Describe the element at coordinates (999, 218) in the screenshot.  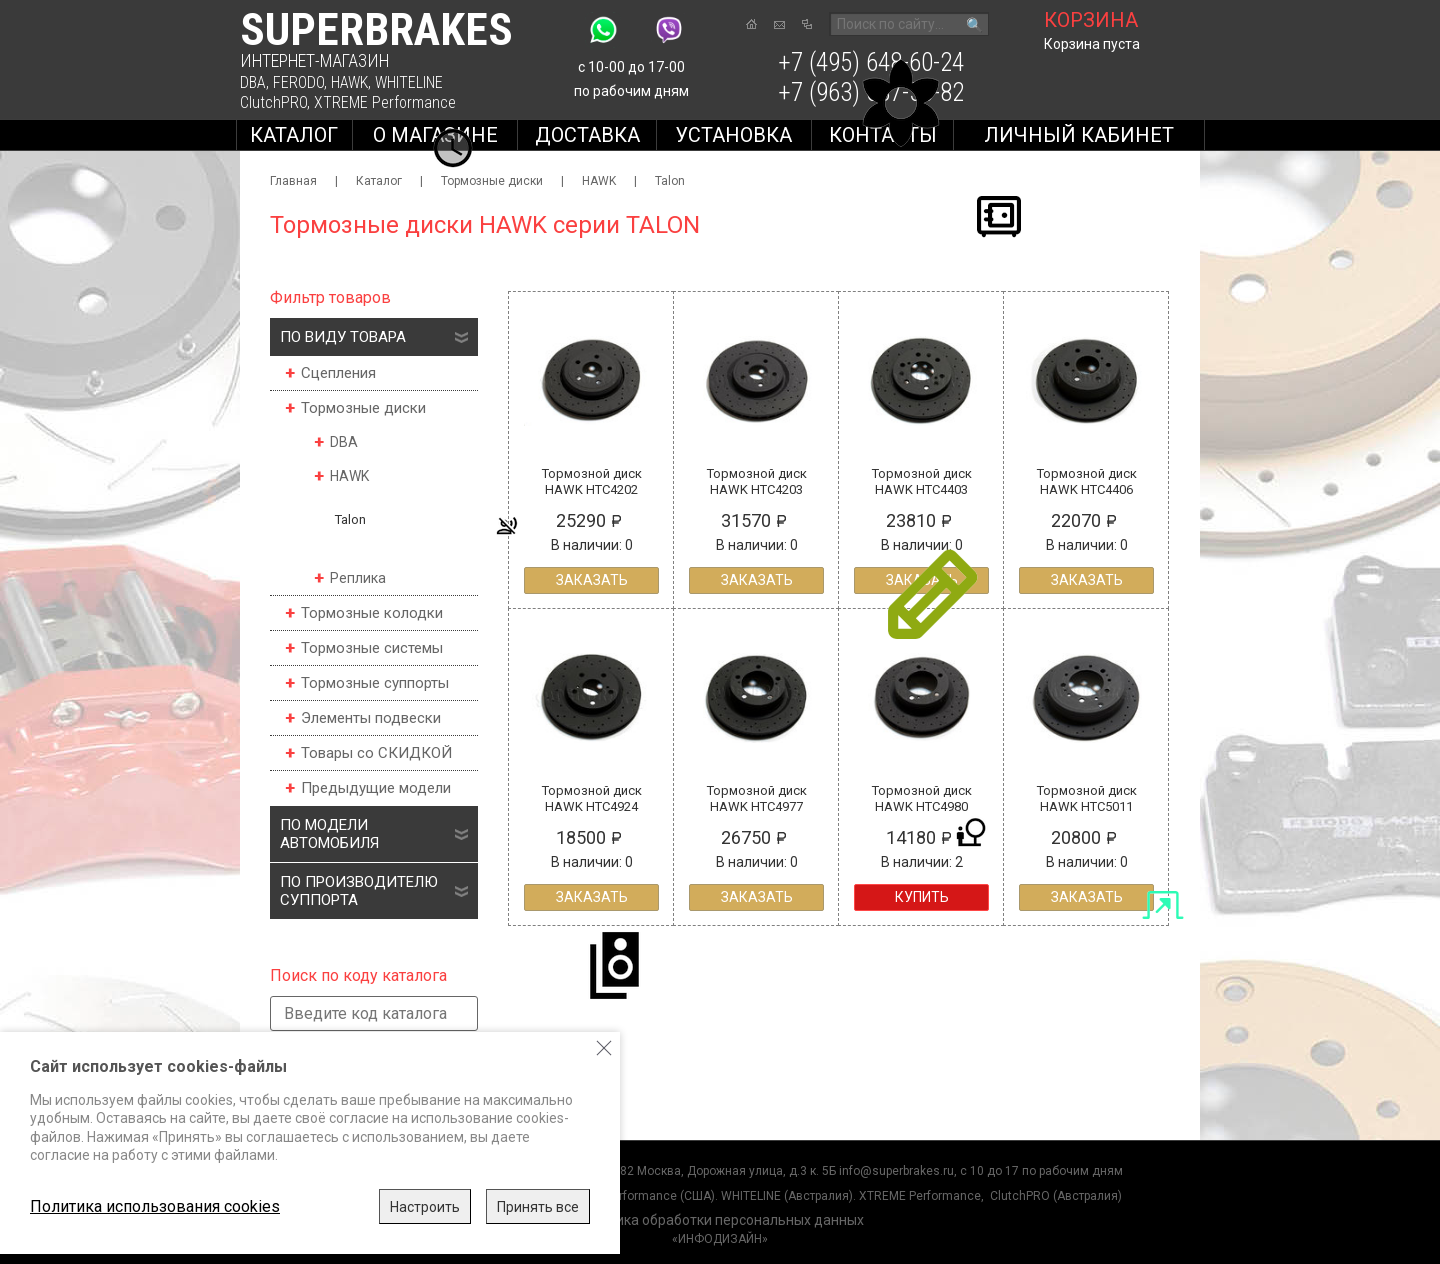
I see `access fiscal host settings` at that location.